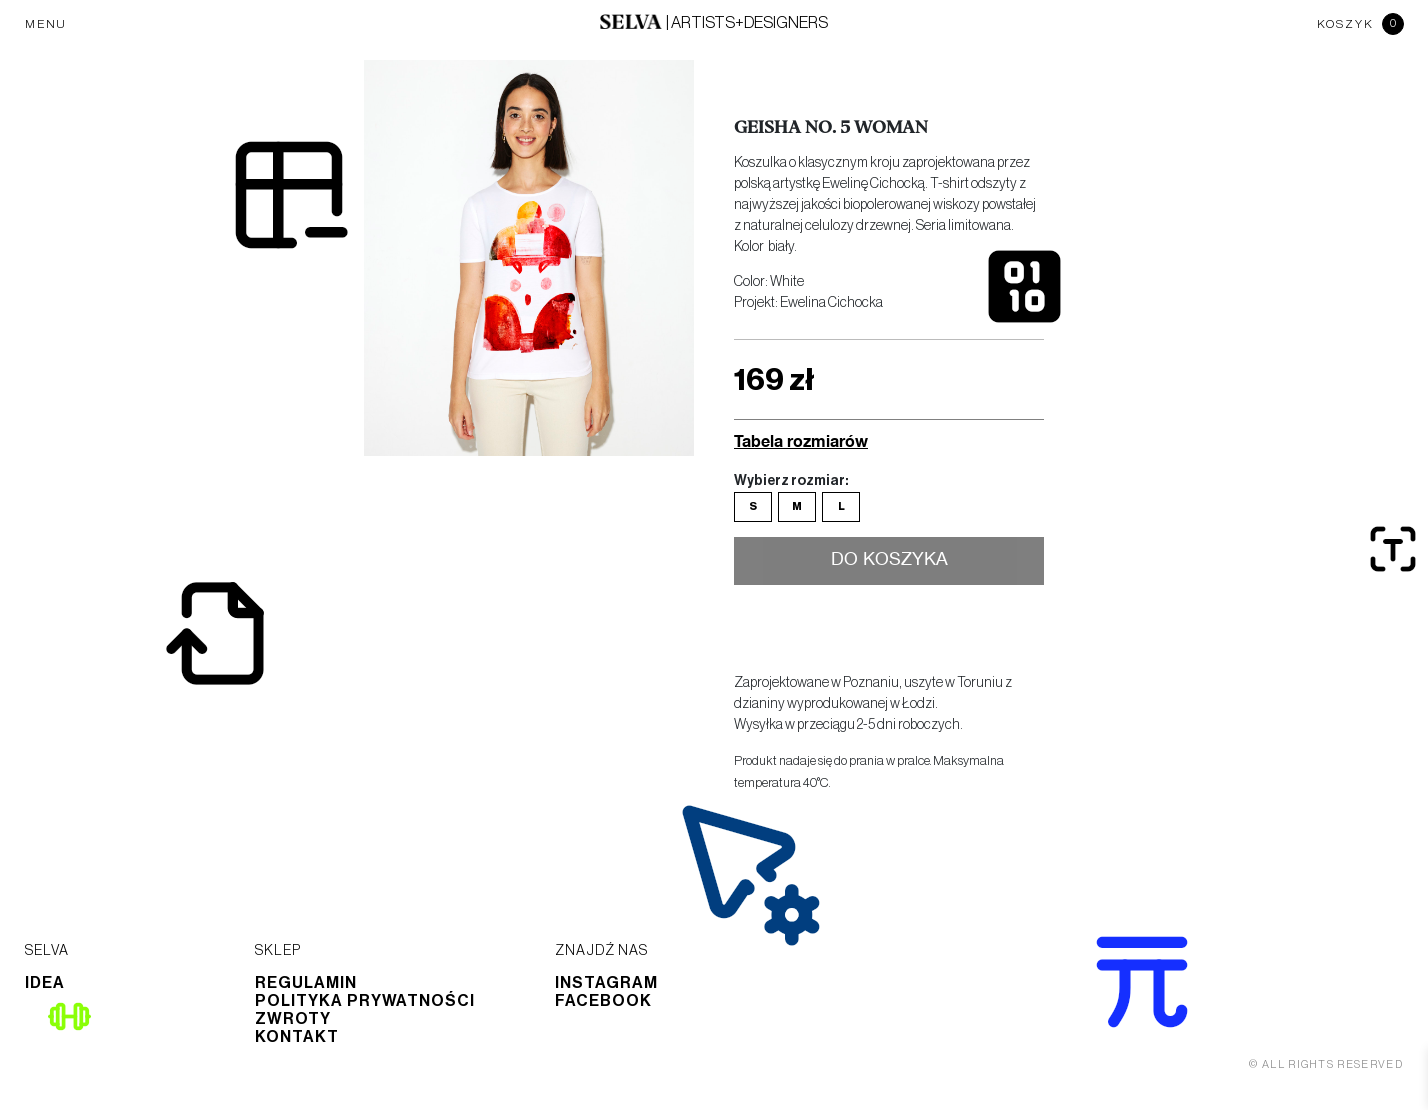 Image resolution: width=1428 pixels, height=1110 pixels. Describe the element at coordinates (744, 867) in the screenshot. I see `adjust cursor or pointer settings` at that location.